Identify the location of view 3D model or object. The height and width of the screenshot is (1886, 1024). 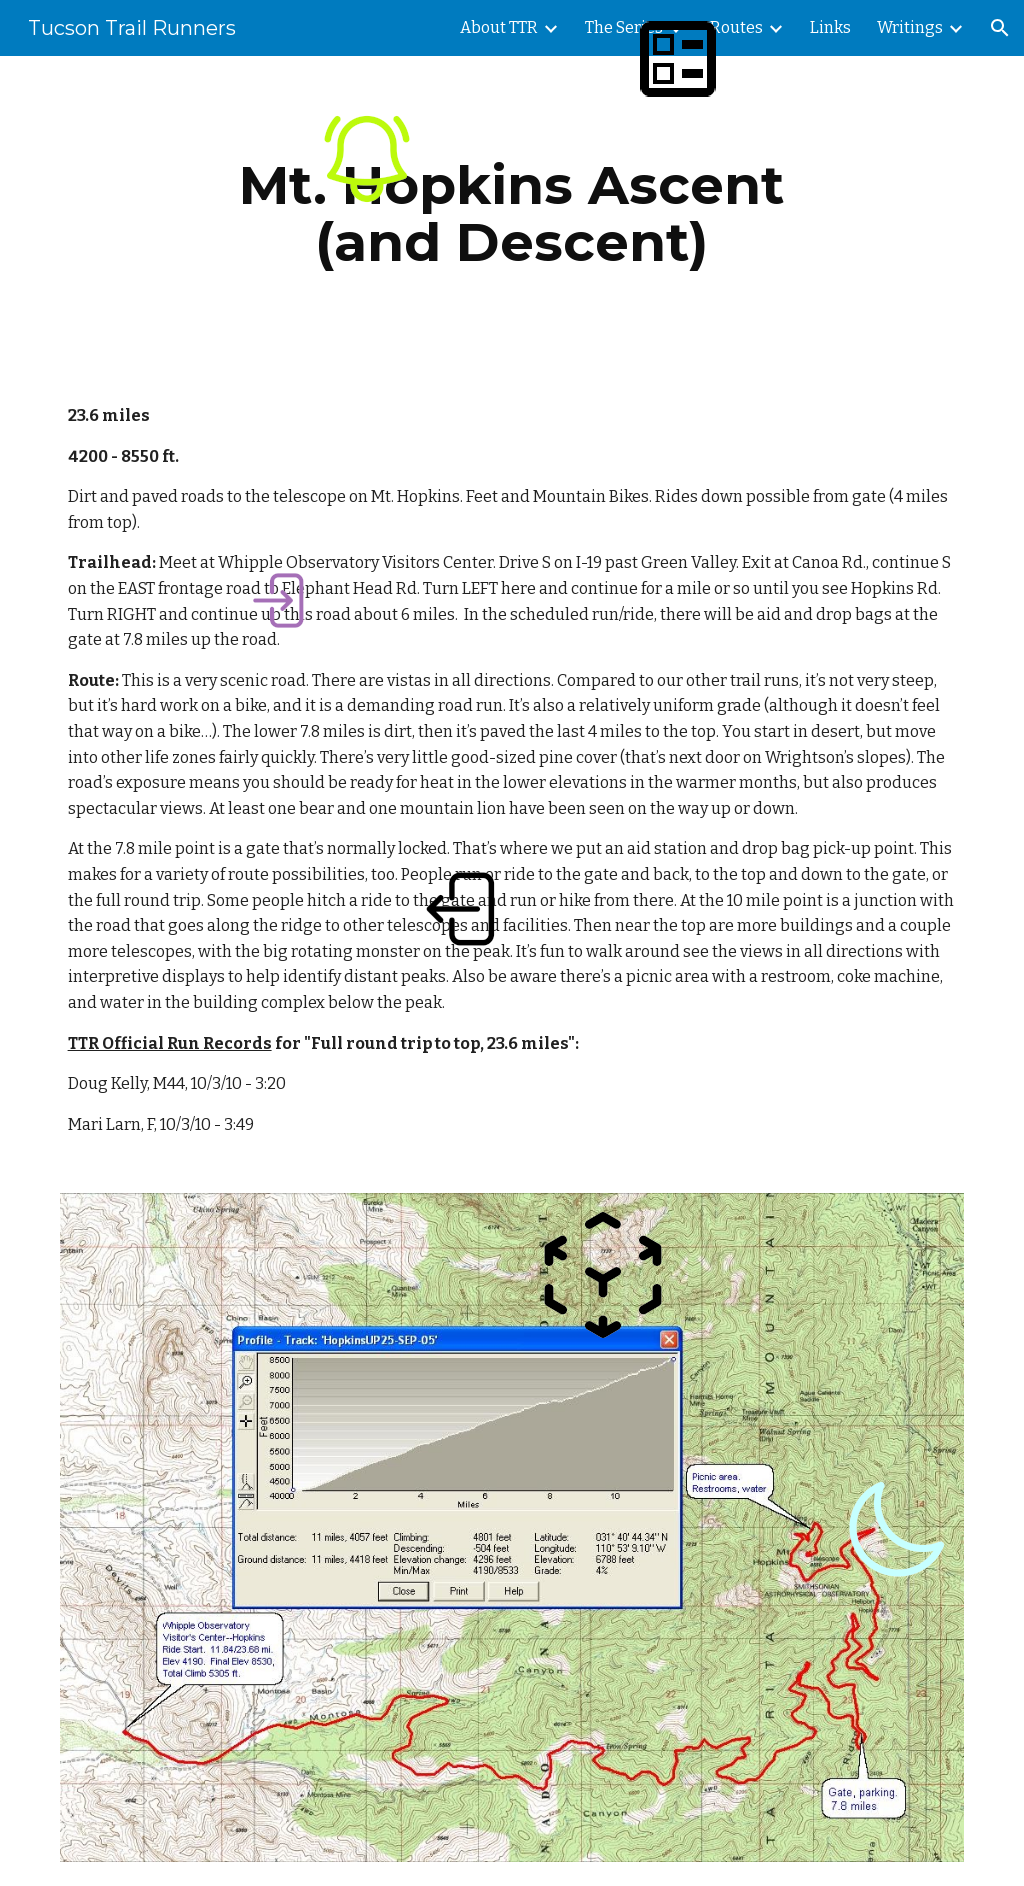
(603, 1275).